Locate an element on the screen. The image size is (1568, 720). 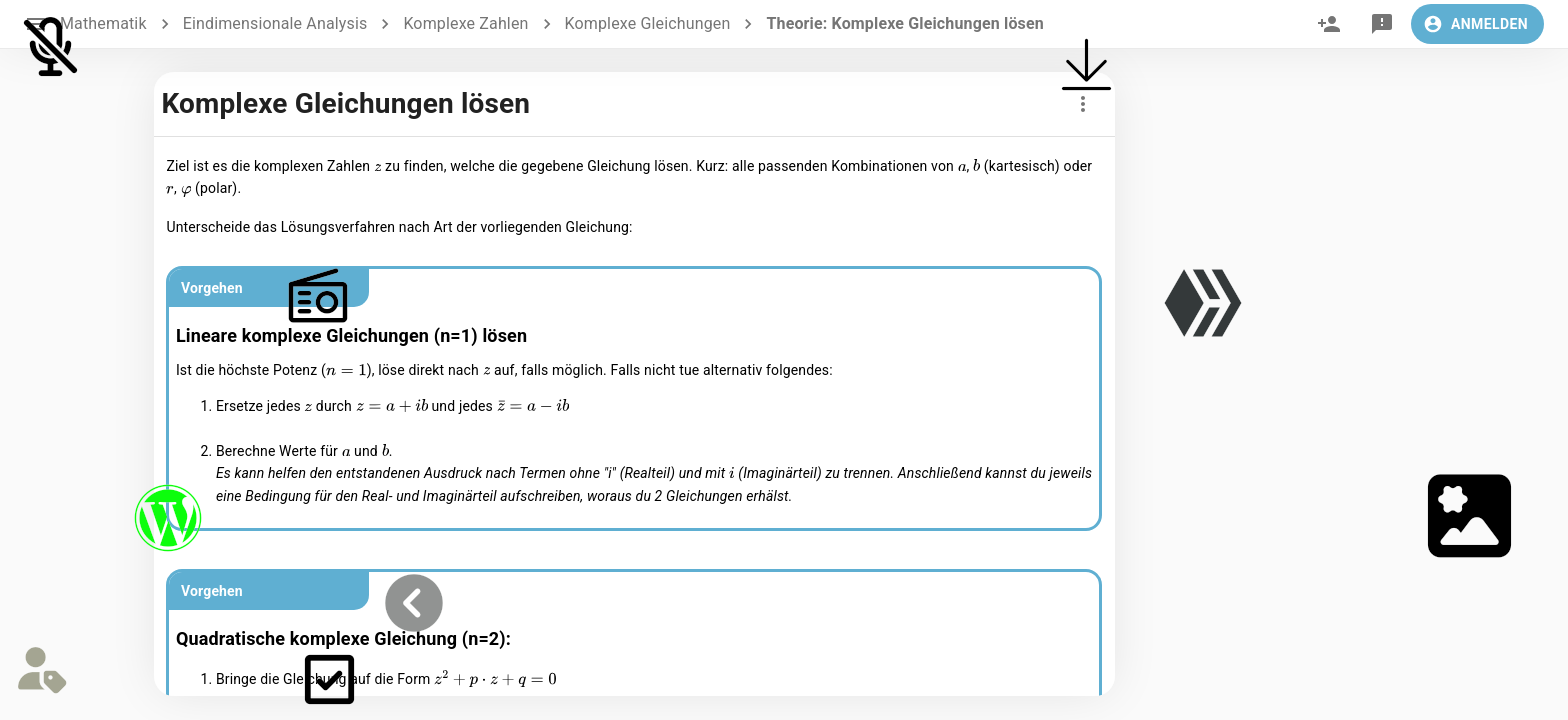
mute your microphone is located at coordinates (50, 46).